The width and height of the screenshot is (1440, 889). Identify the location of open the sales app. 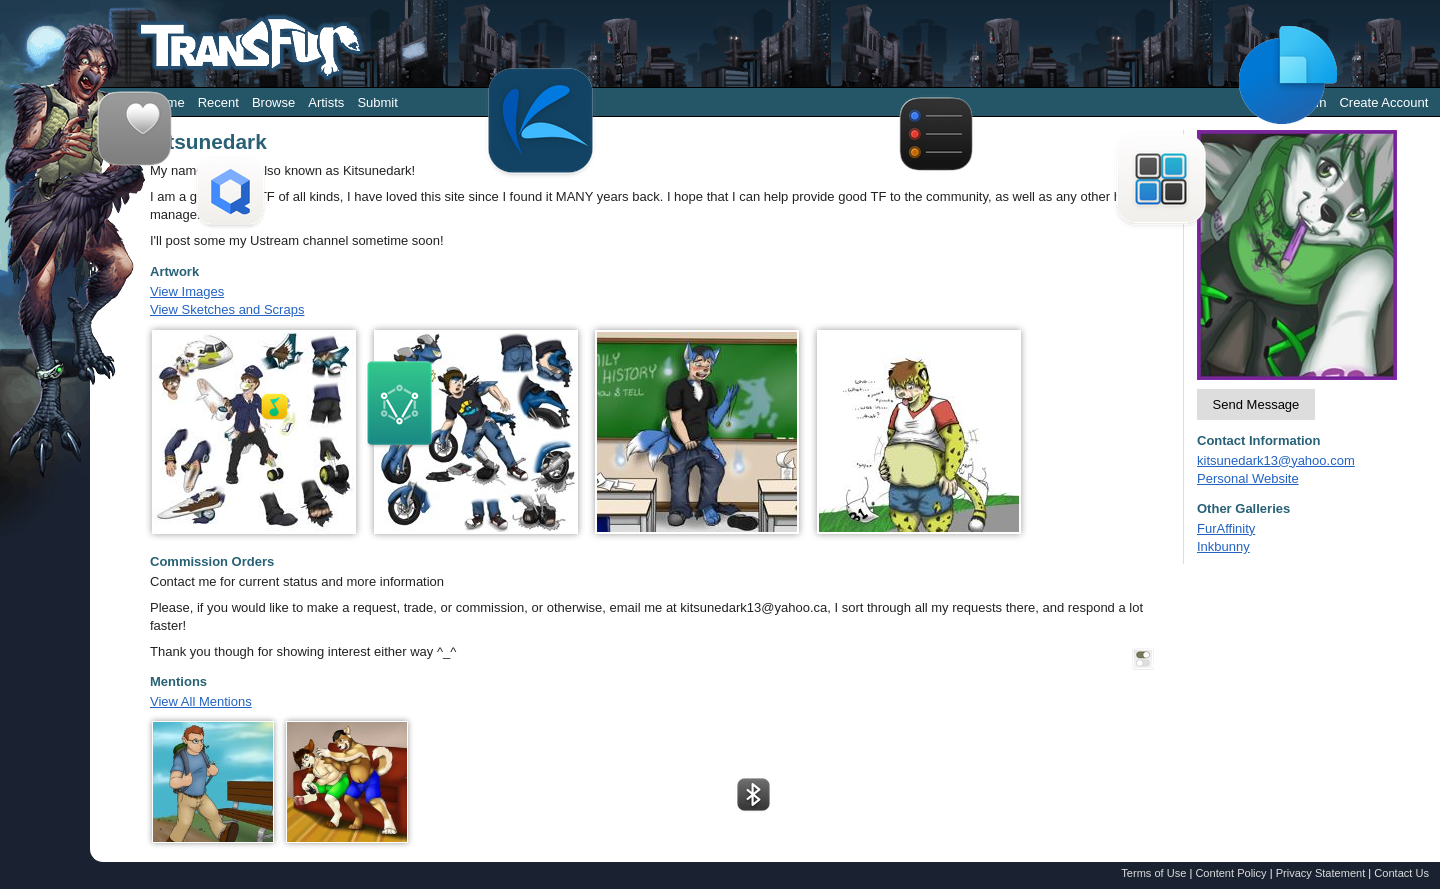
(1288, 75).